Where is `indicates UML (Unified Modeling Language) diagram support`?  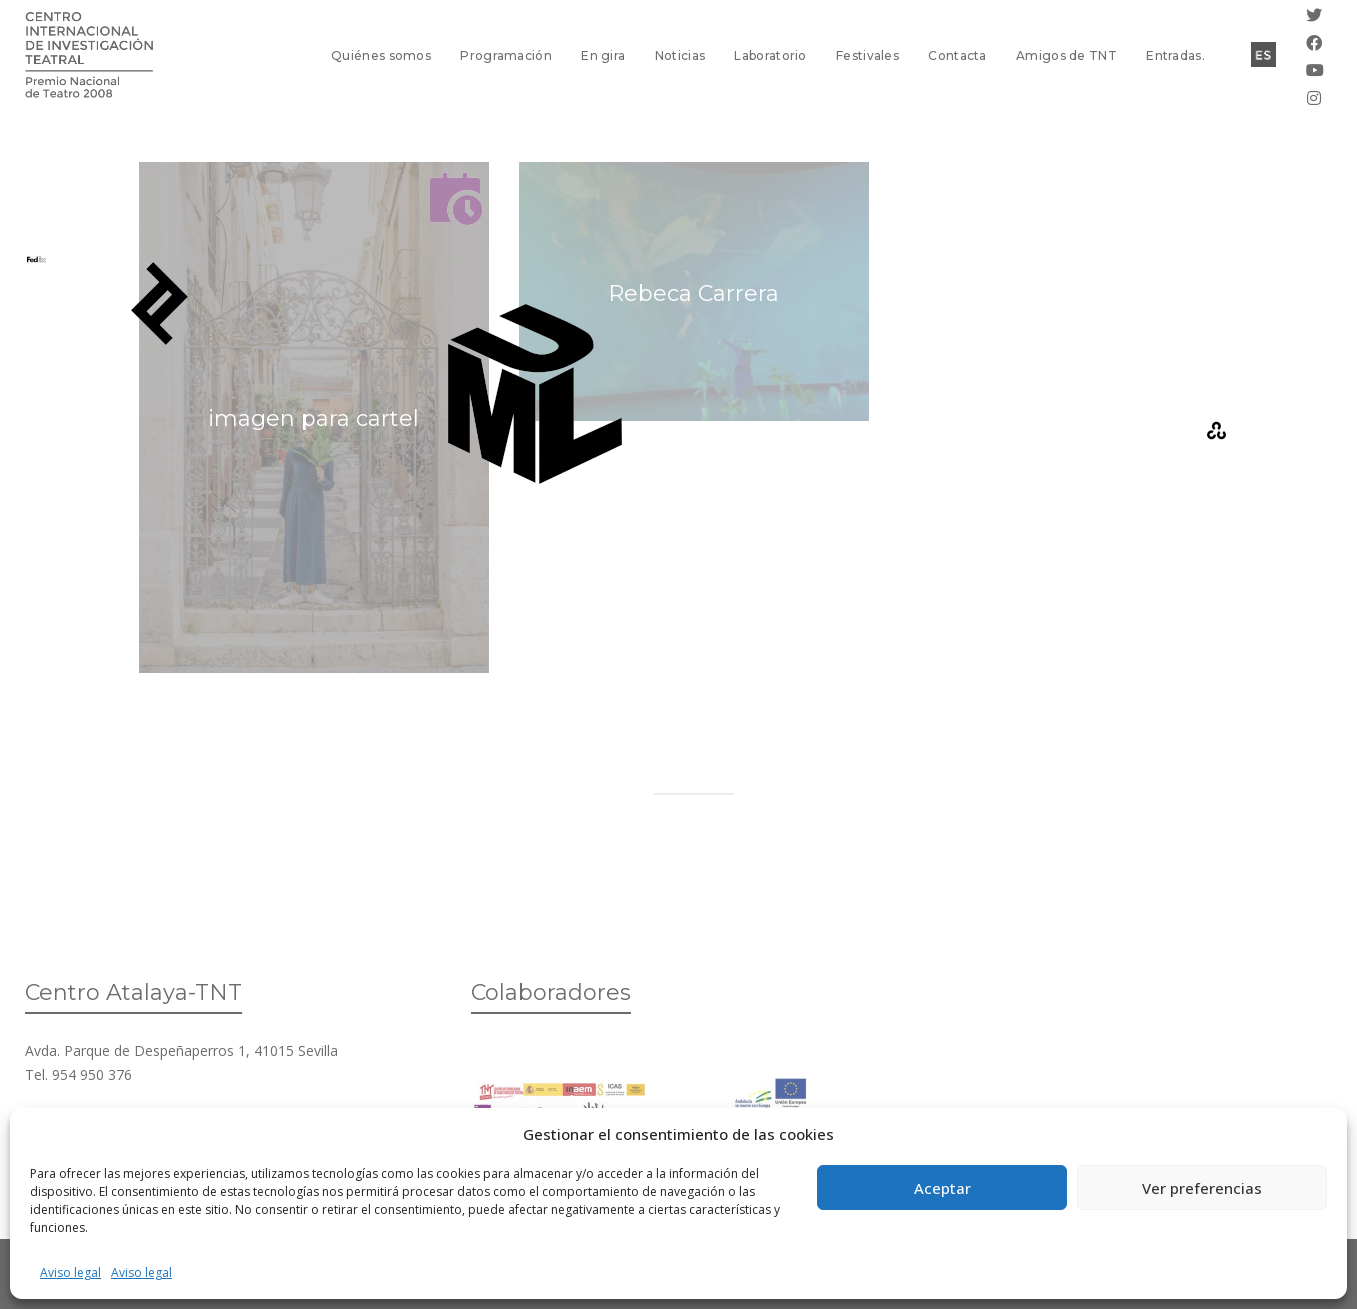
indicates UML (Unified Modeling Language) diagram support is located at coordinates (535, 394).